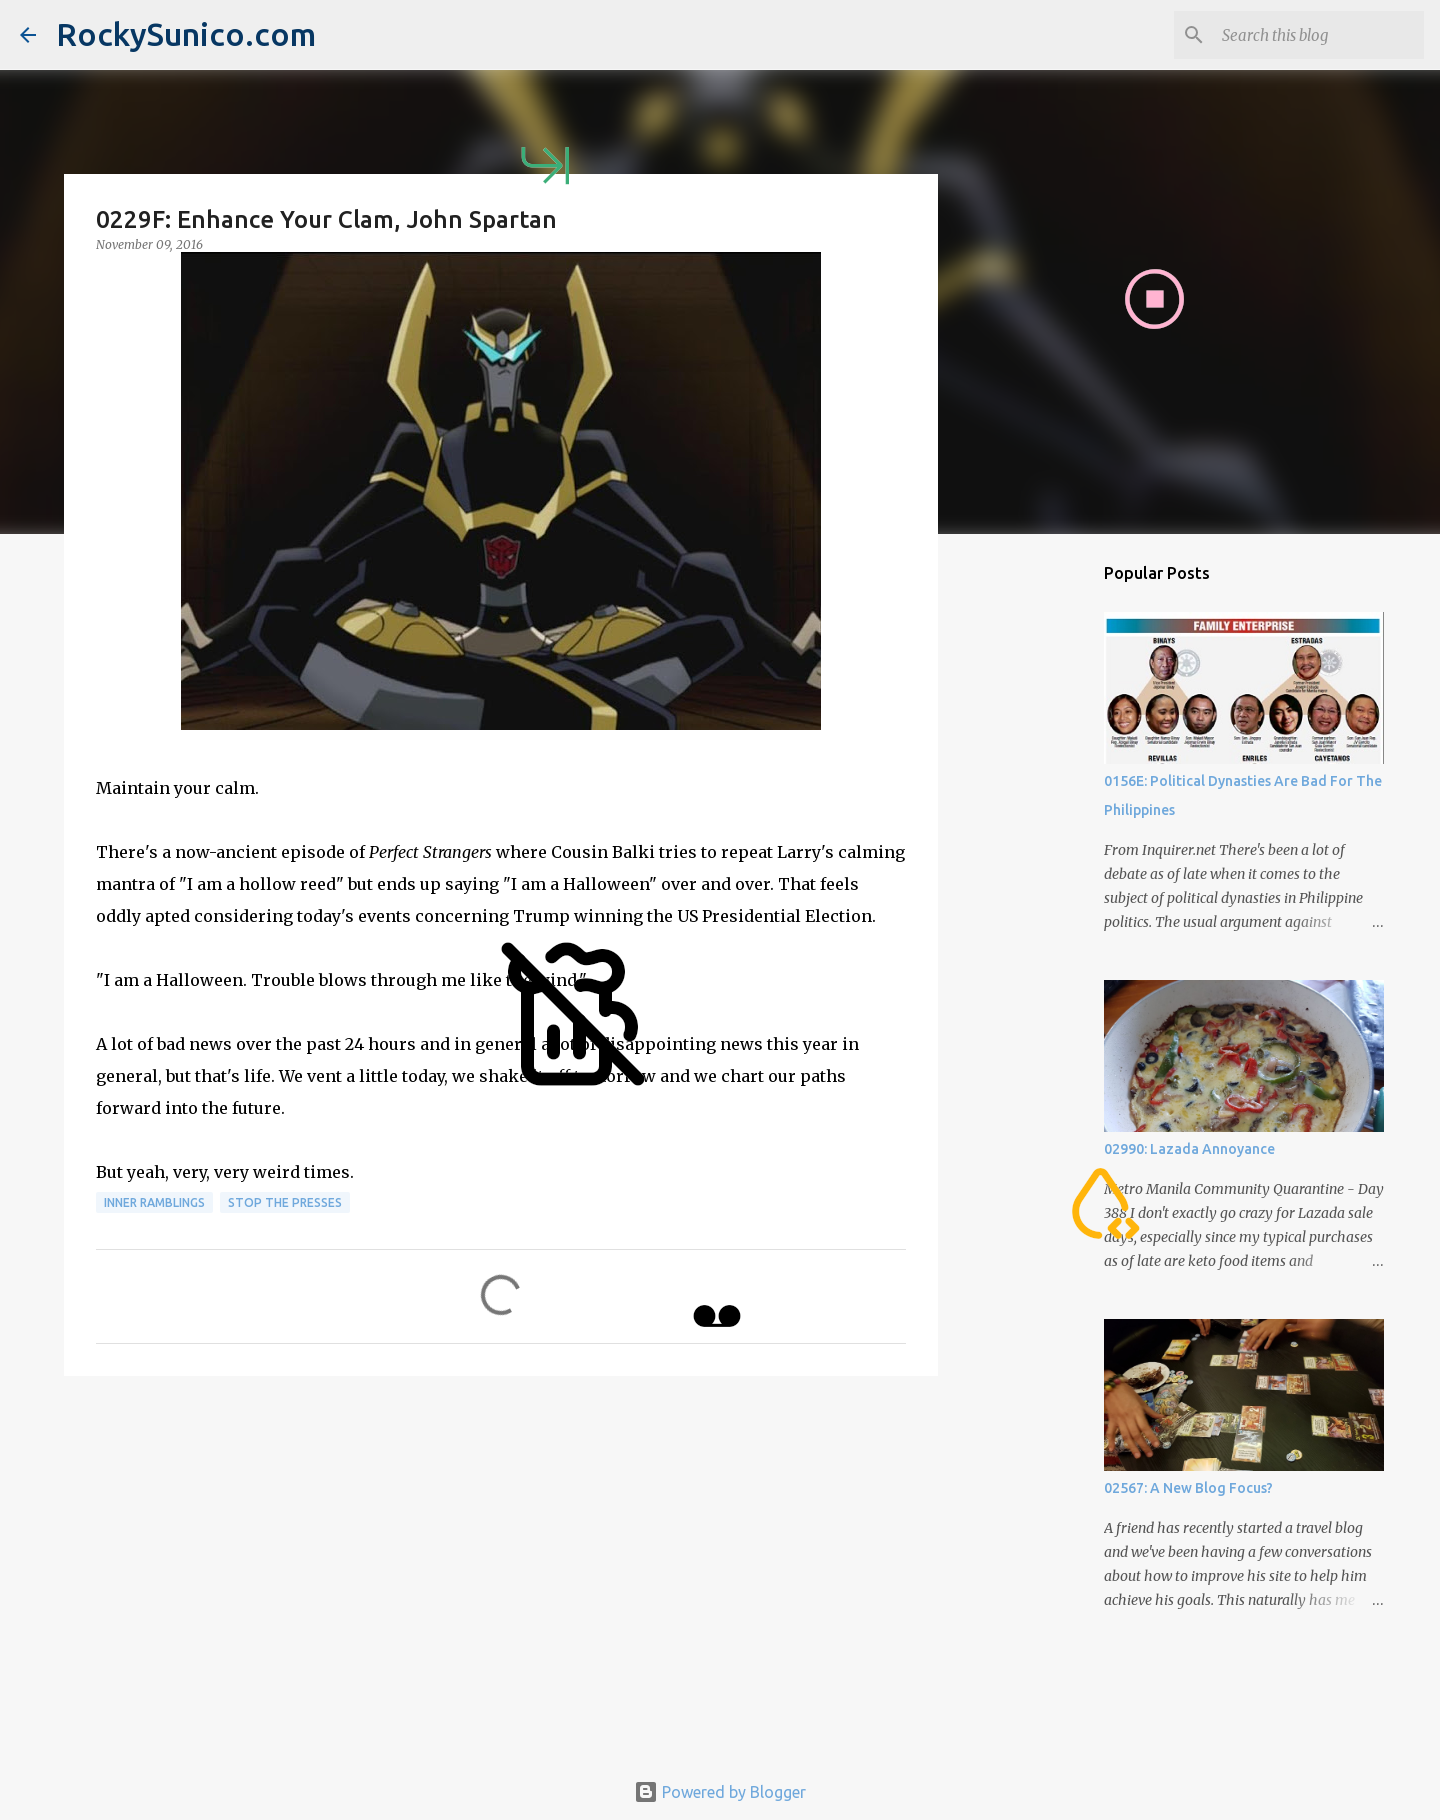 This screenshot has height=1820, width=1440. What do you see at coordinates (1100, 1203) in the screenshot?
I see `access code-based liquid or fluid simulations` at bounding box center [1100, 1203].